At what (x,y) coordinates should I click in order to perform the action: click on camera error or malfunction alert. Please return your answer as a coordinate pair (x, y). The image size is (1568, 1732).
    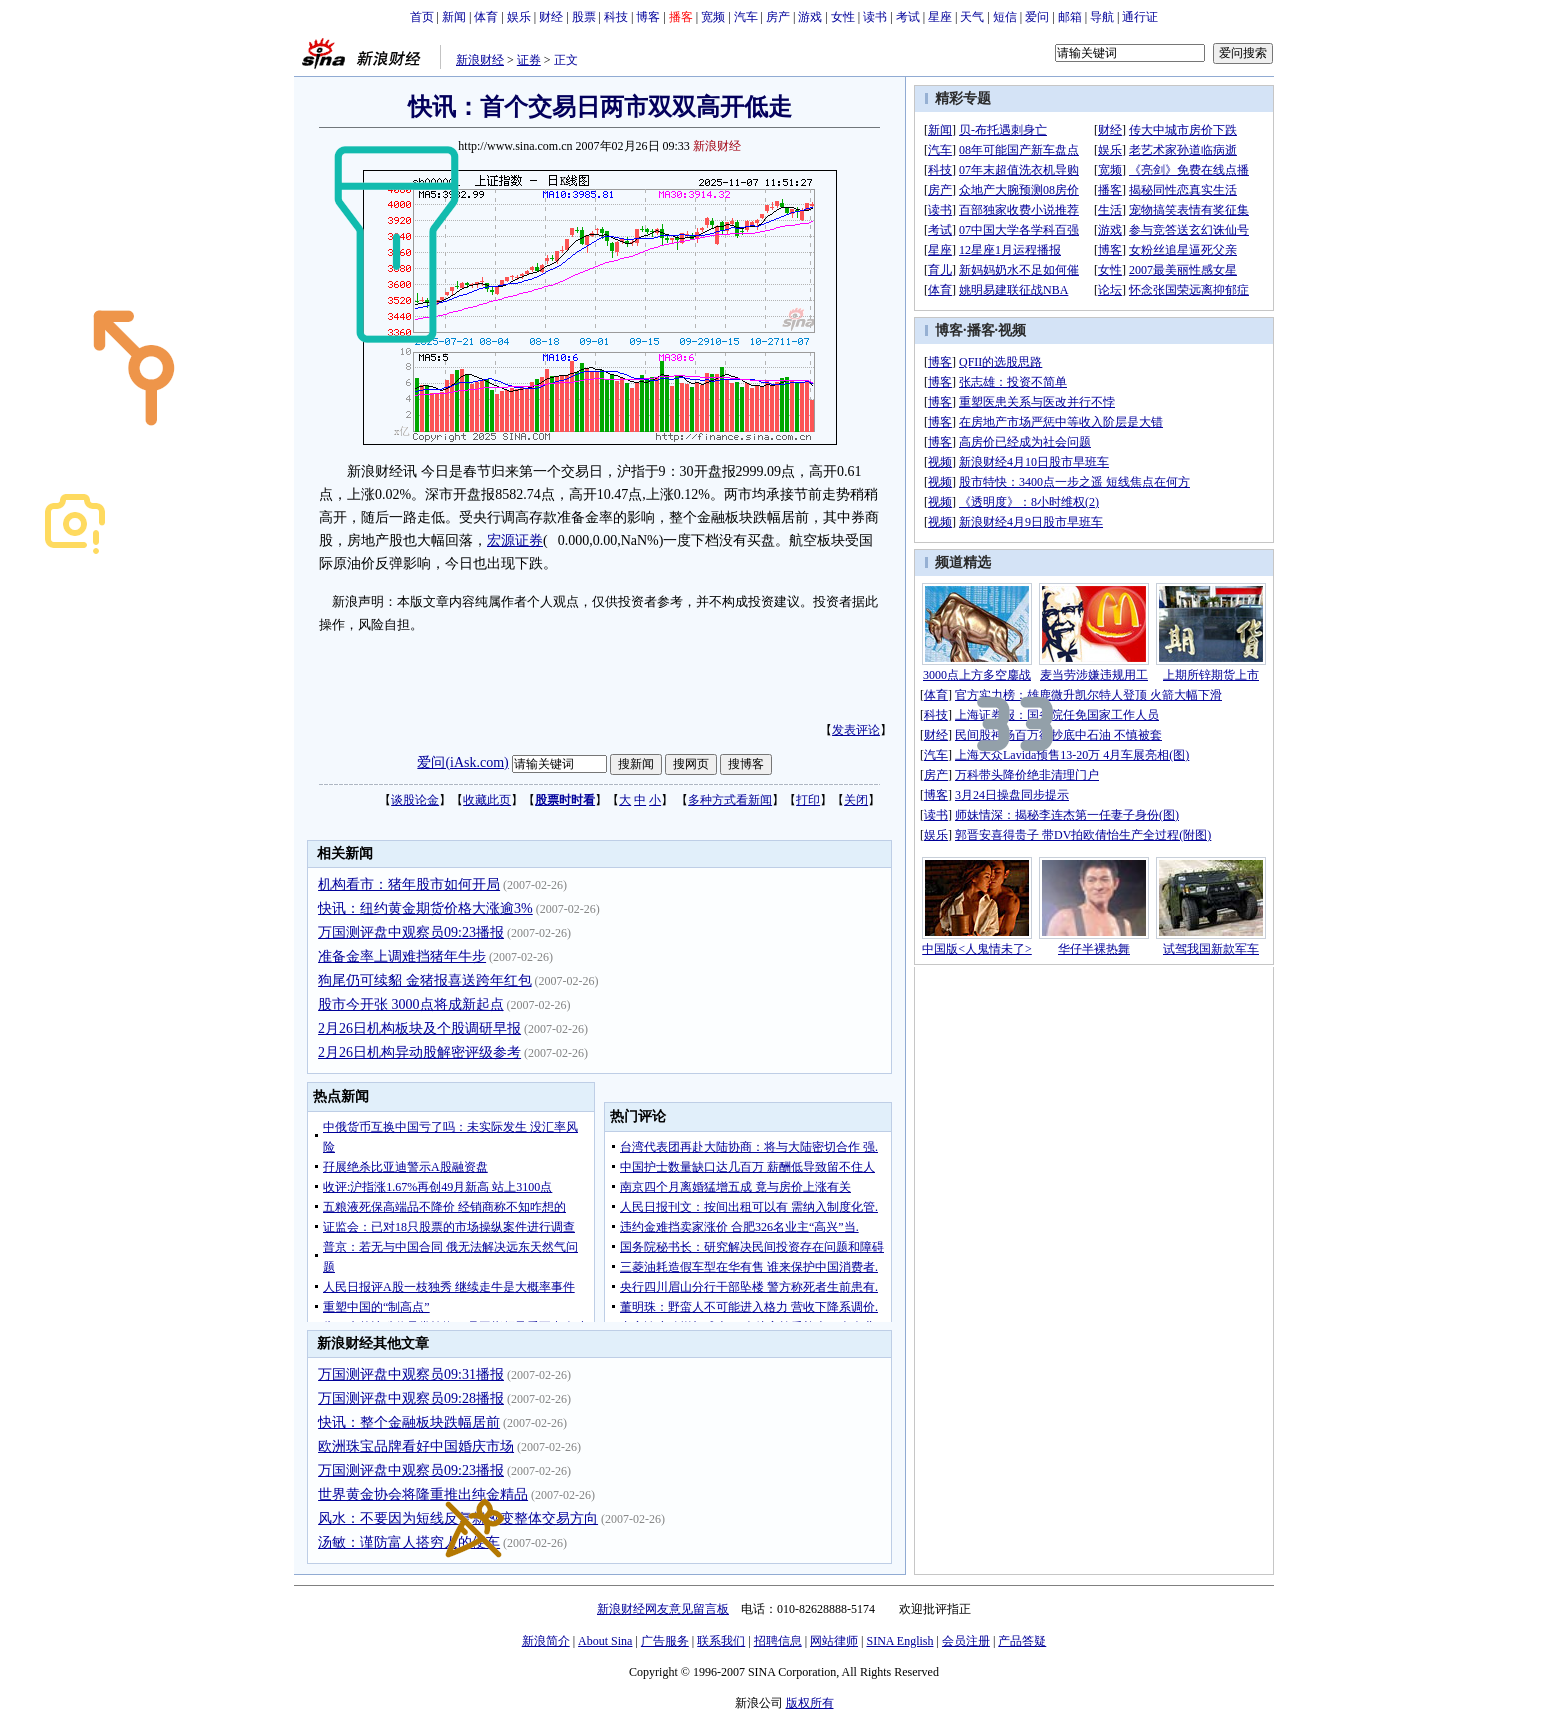
    Looking at the image, I should click on (75, 521).